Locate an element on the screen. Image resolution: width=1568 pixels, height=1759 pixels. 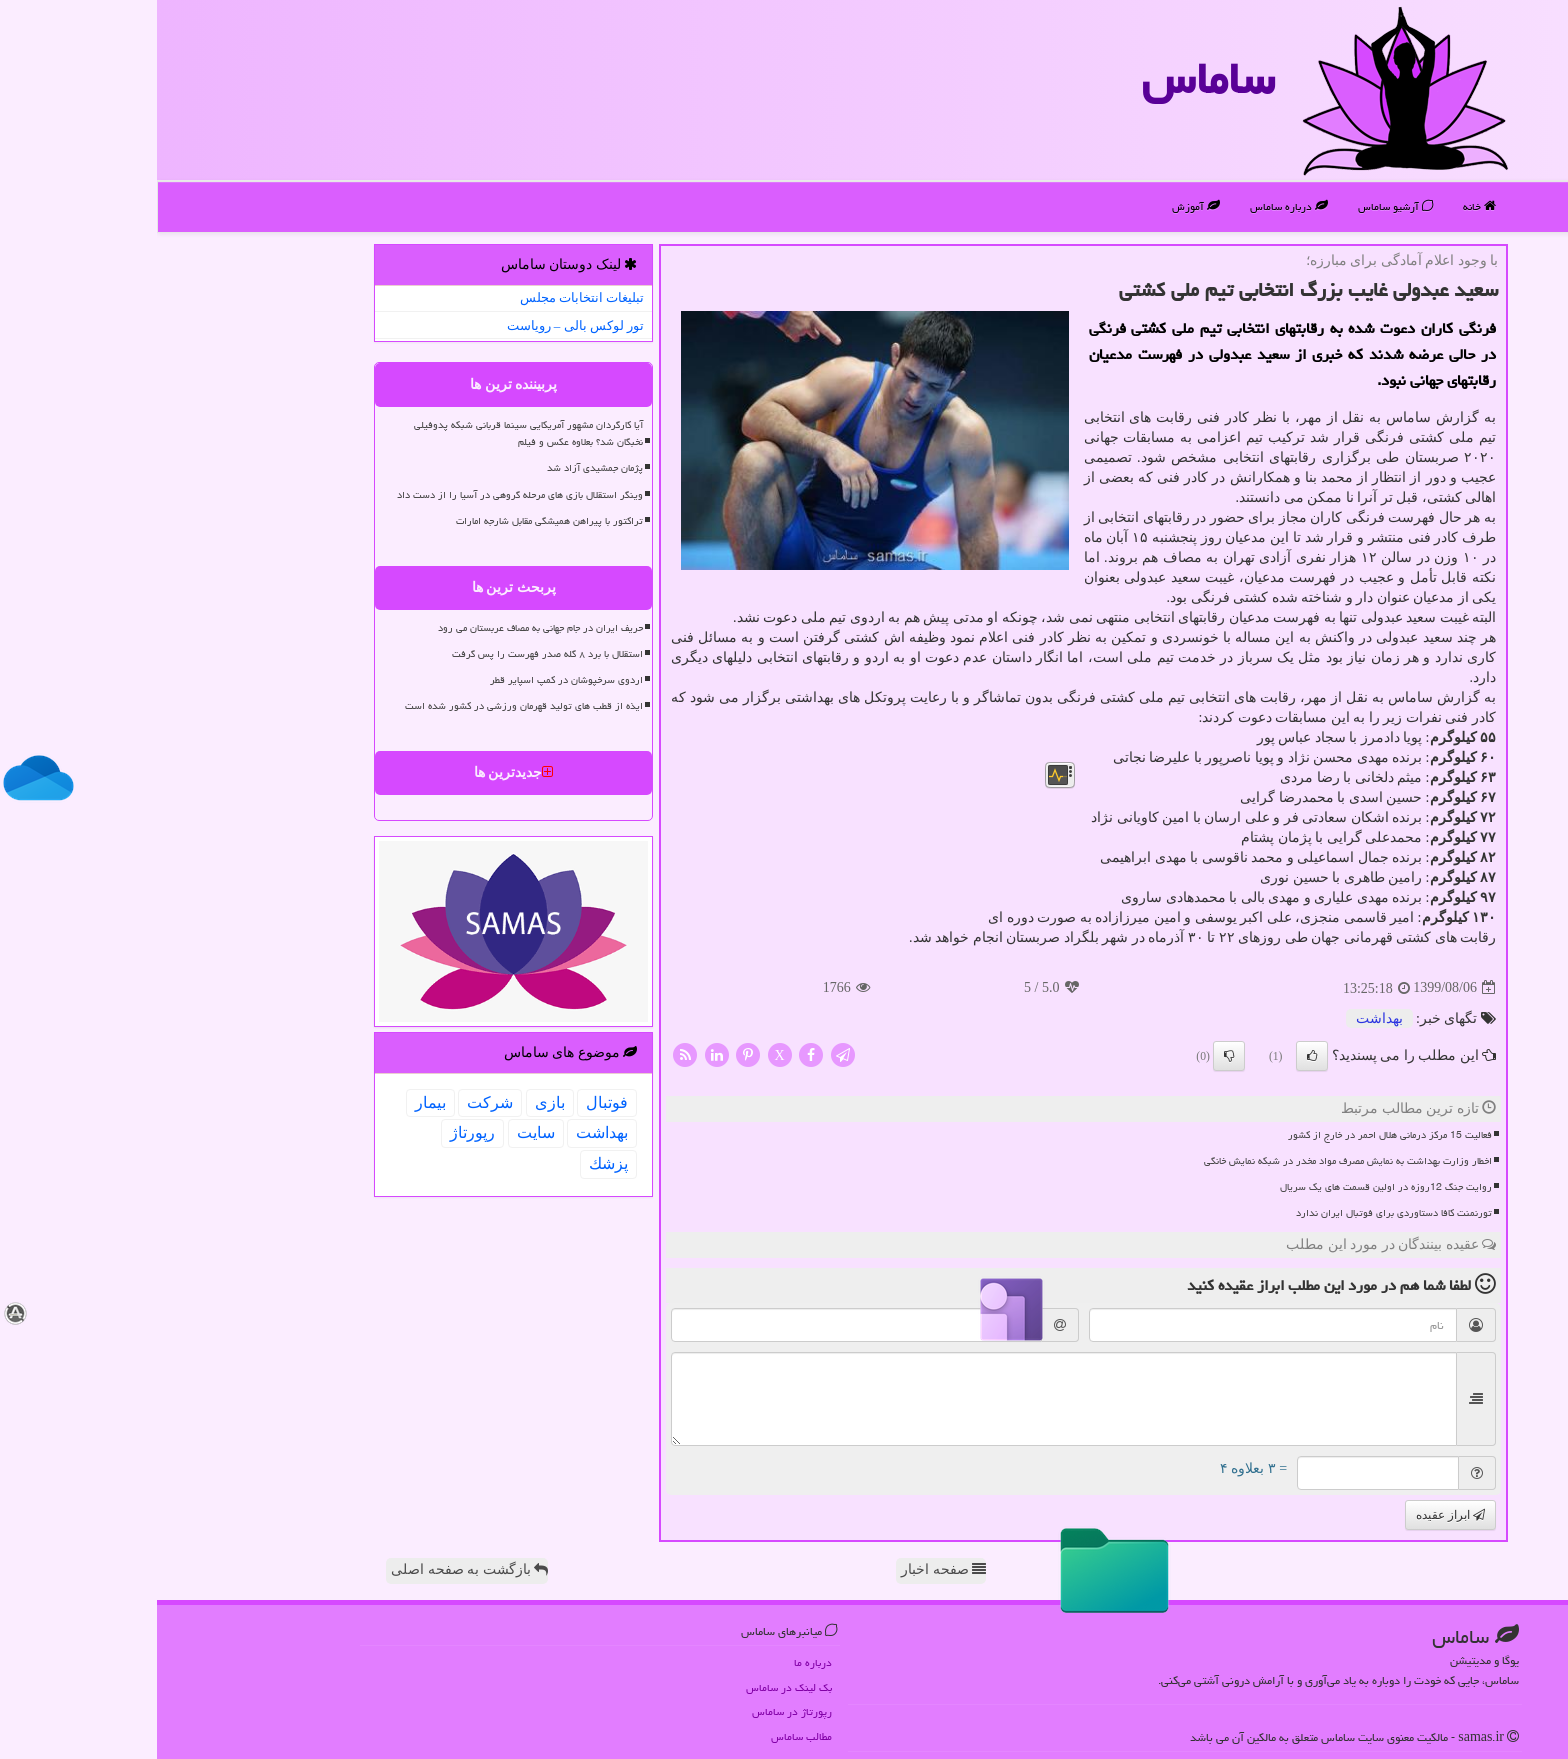
open system monitor application is located at coordinates (1060, 775).